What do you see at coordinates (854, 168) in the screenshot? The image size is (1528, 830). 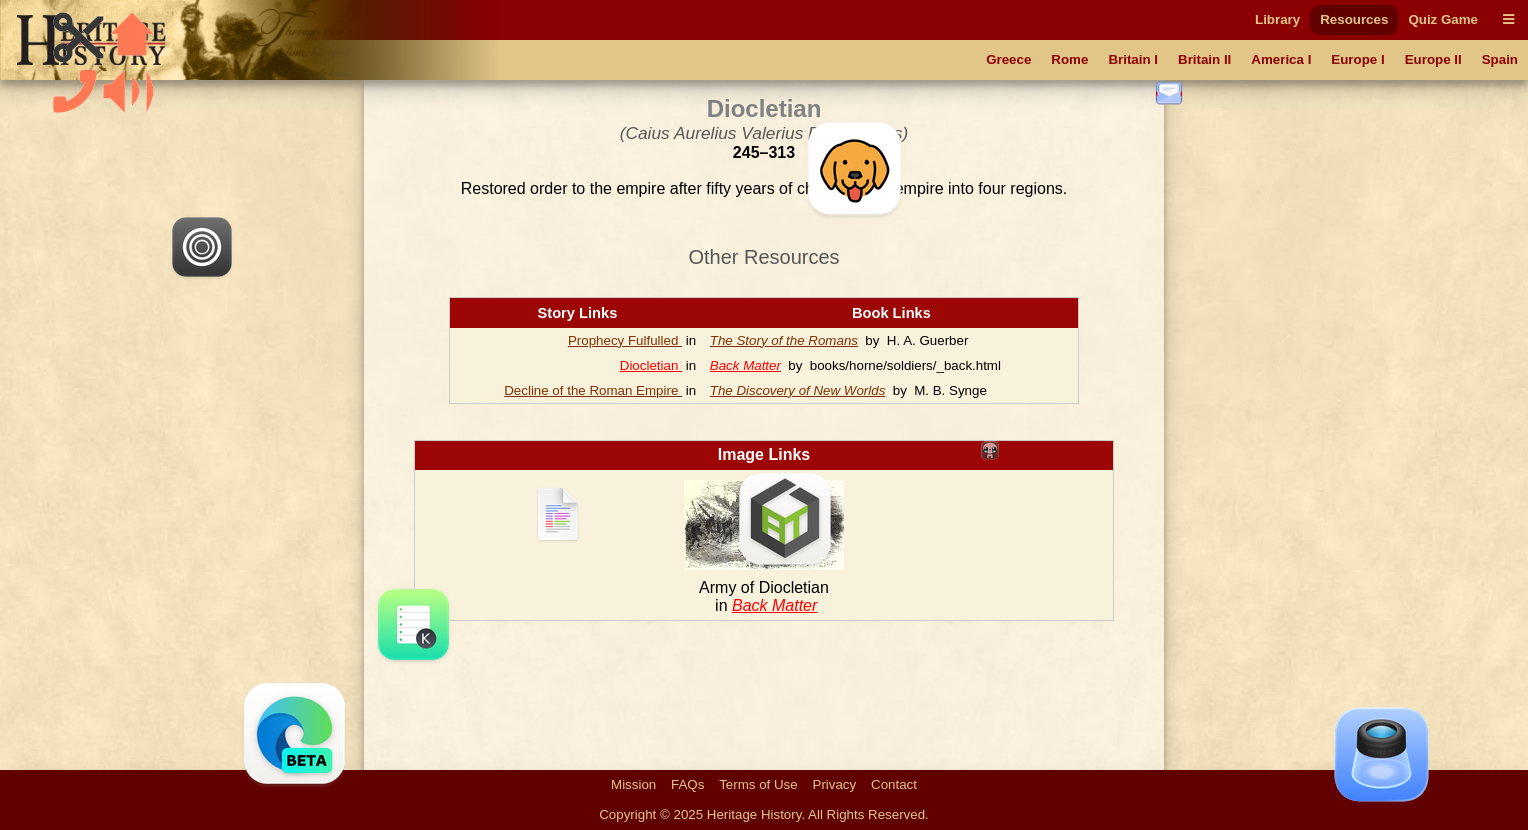 I see `open bruno API client` at bounding box center [854, 168].